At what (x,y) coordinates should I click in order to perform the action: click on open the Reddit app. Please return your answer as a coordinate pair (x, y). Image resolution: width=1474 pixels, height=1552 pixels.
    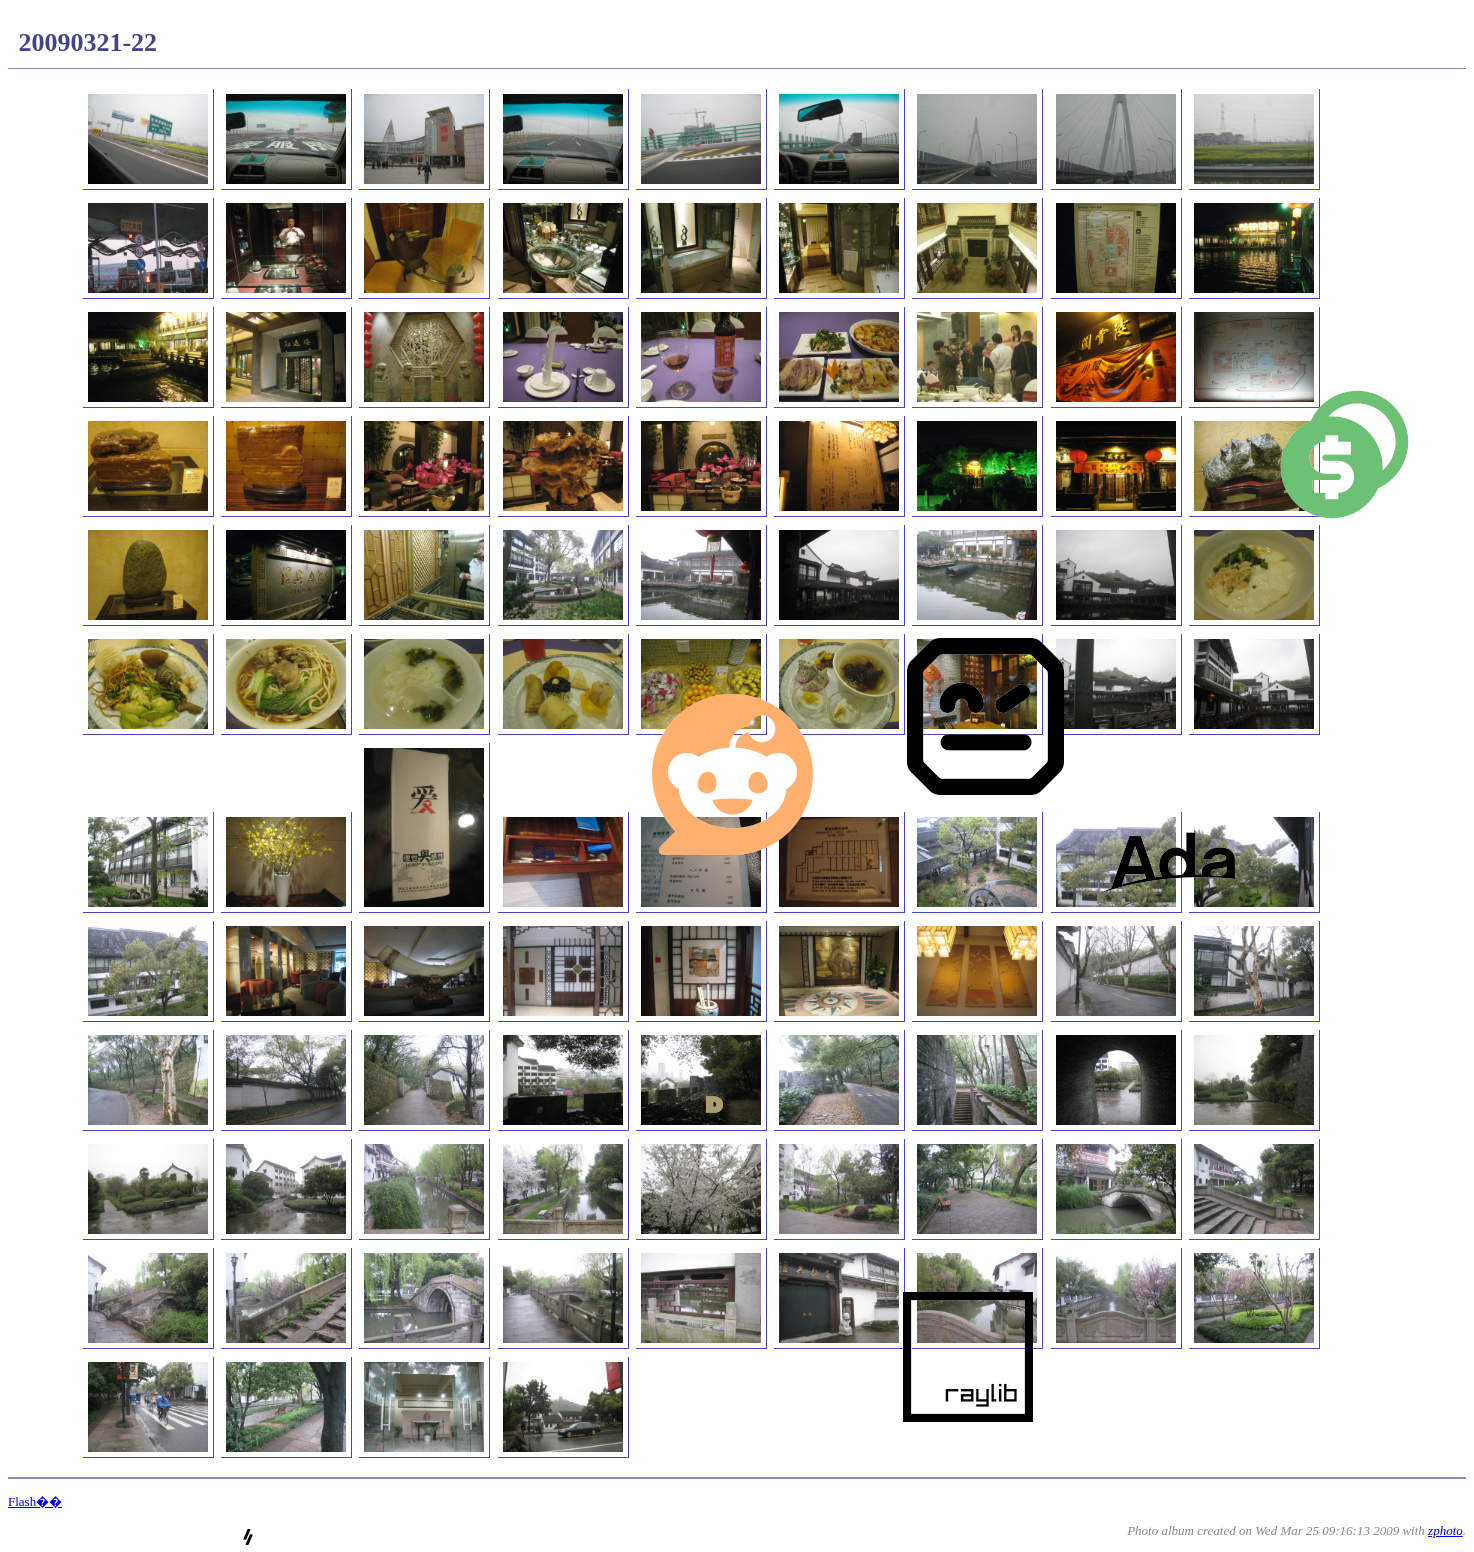
    Looking at the image, I should click on (732, 774).